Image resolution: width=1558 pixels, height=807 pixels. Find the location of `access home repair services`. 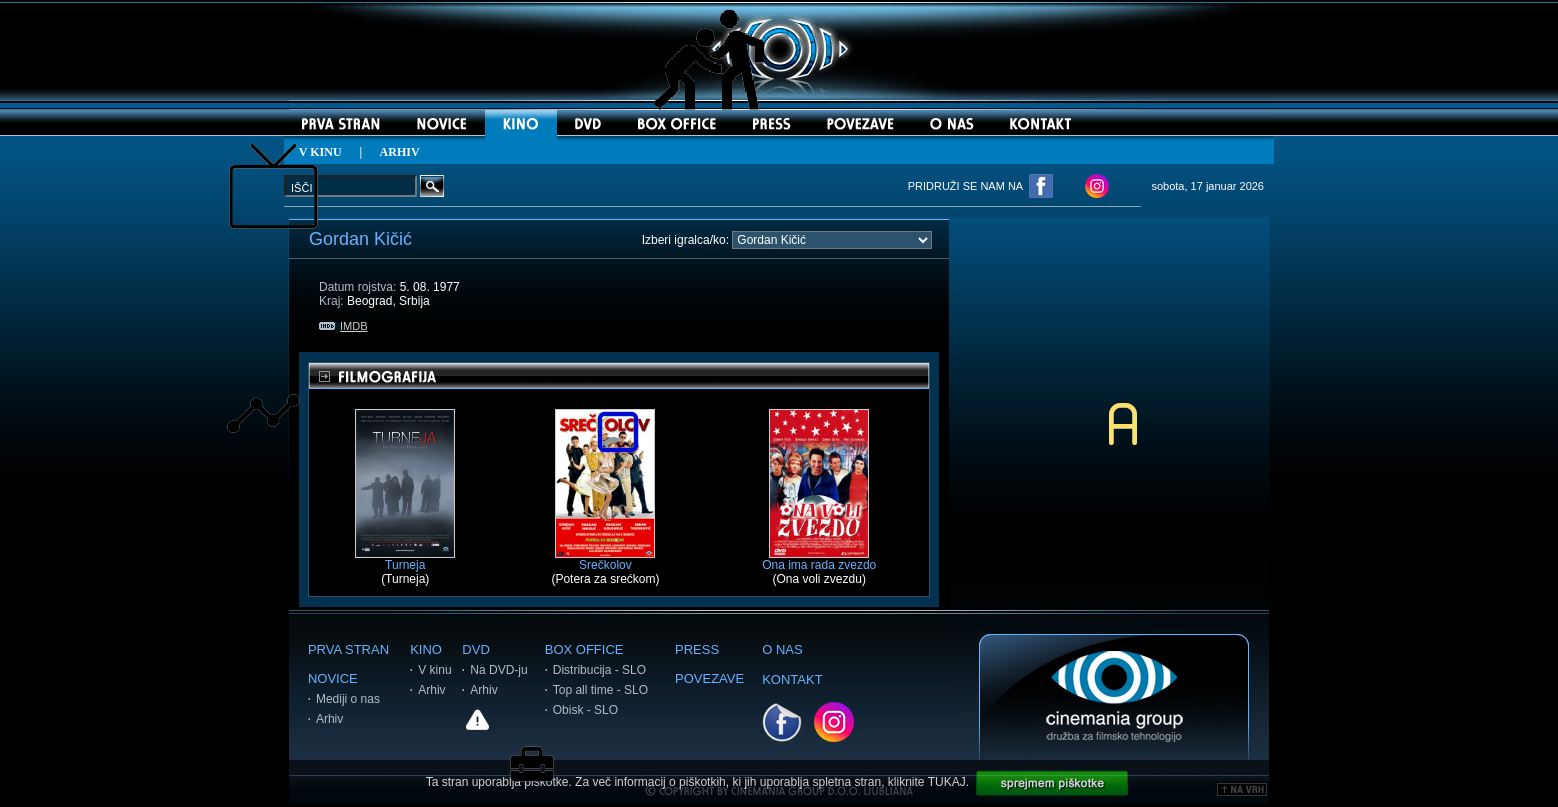

access home repair services is located at coordinates (532, 764).